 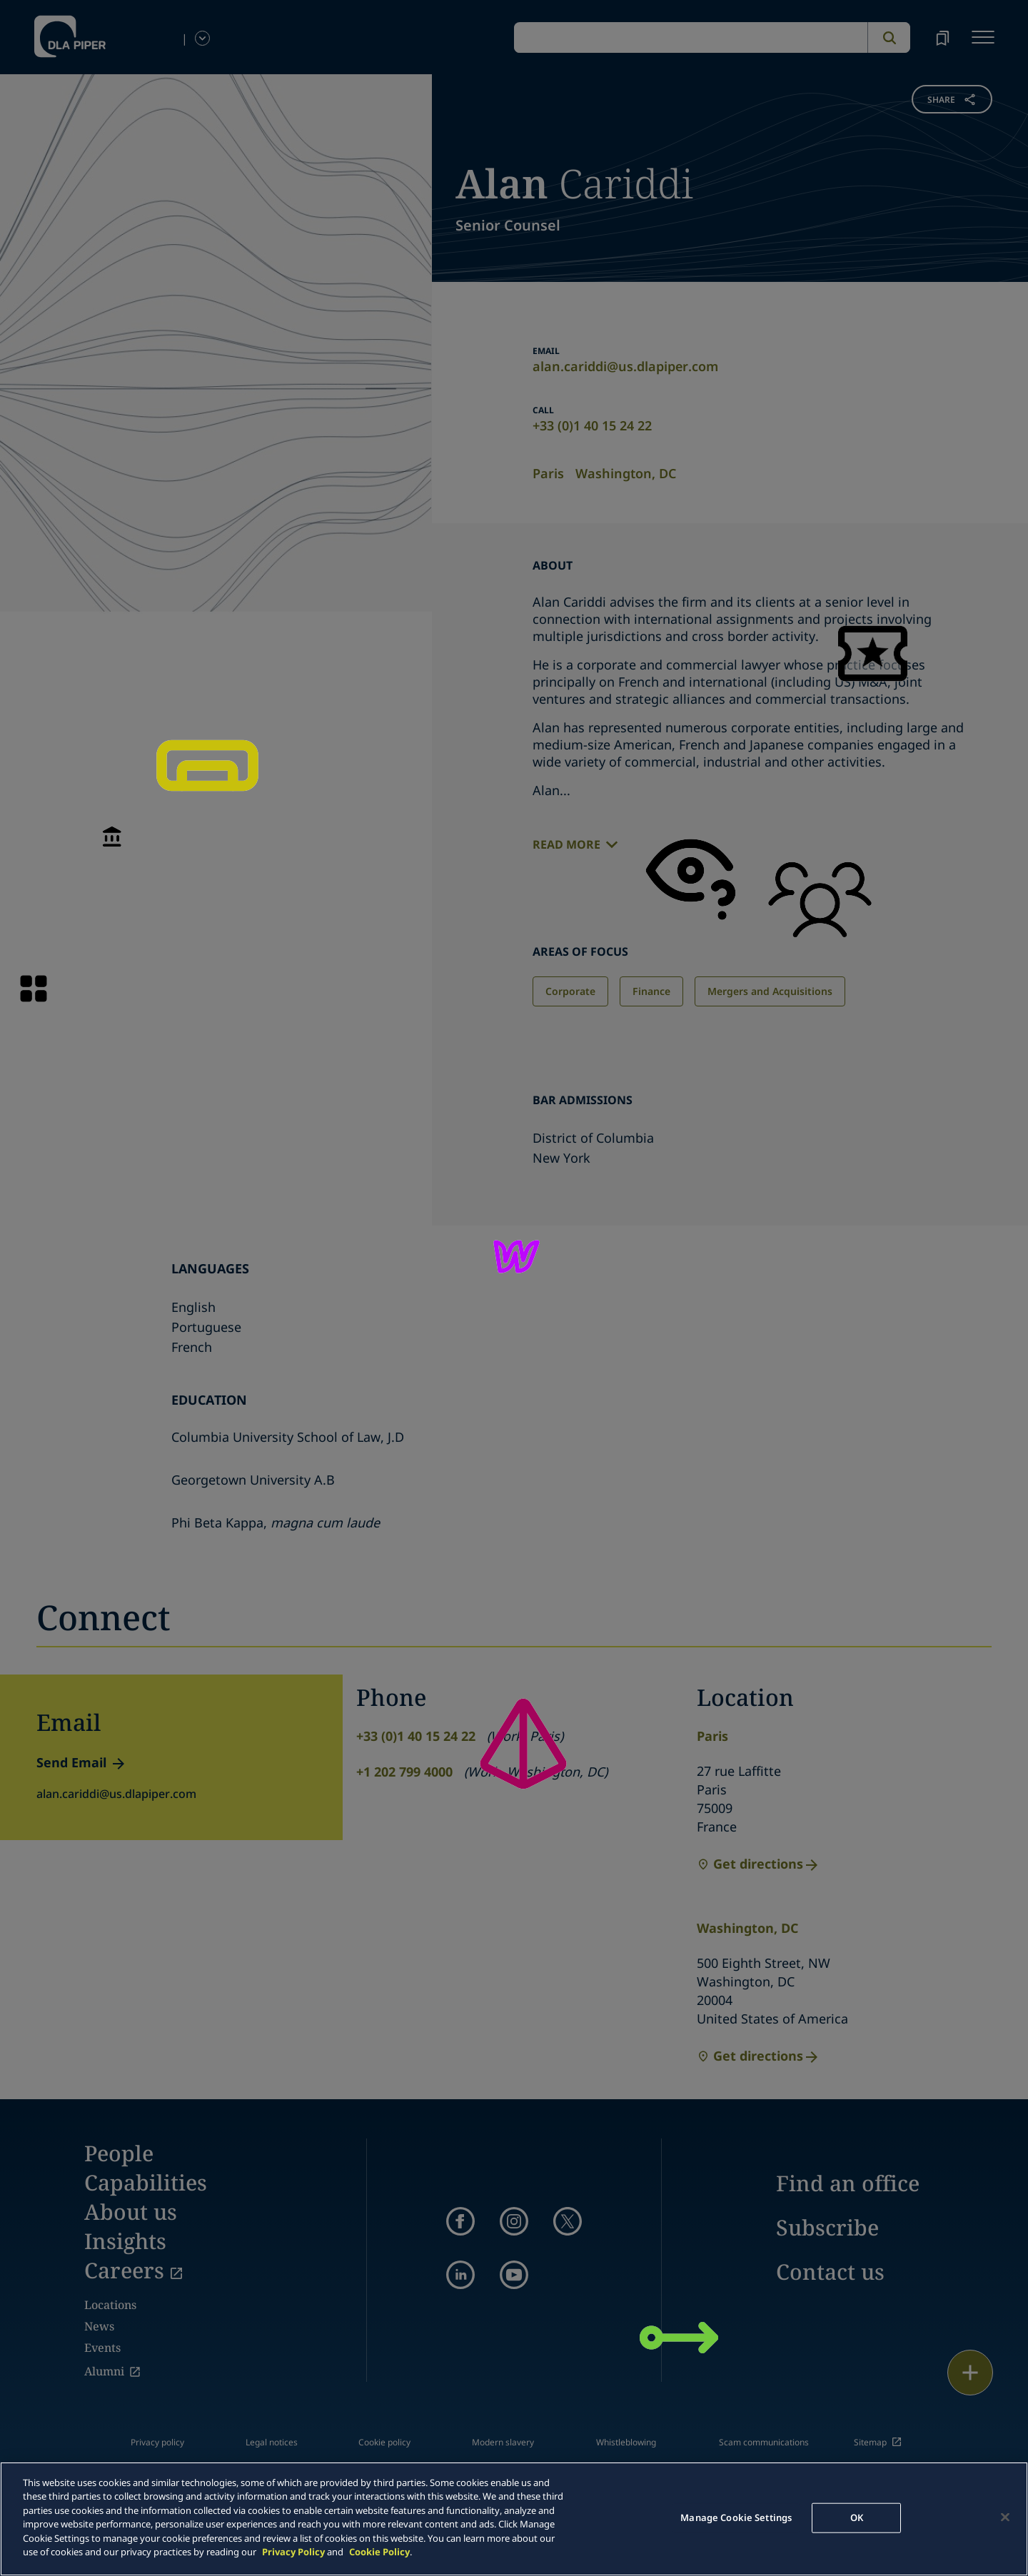 What do you see at coordinates (820, 896) in the screenshot?
I see `view group or team members` at bounding box center [820, 896].